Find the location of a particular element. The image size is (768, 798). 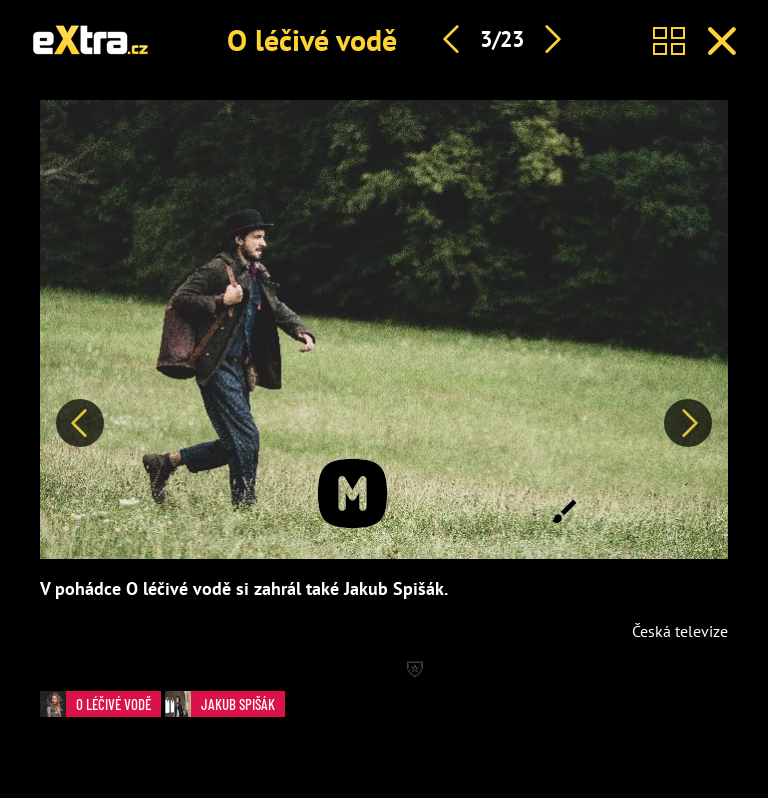

access menu or main navigation is located at coordinates (352, 493).